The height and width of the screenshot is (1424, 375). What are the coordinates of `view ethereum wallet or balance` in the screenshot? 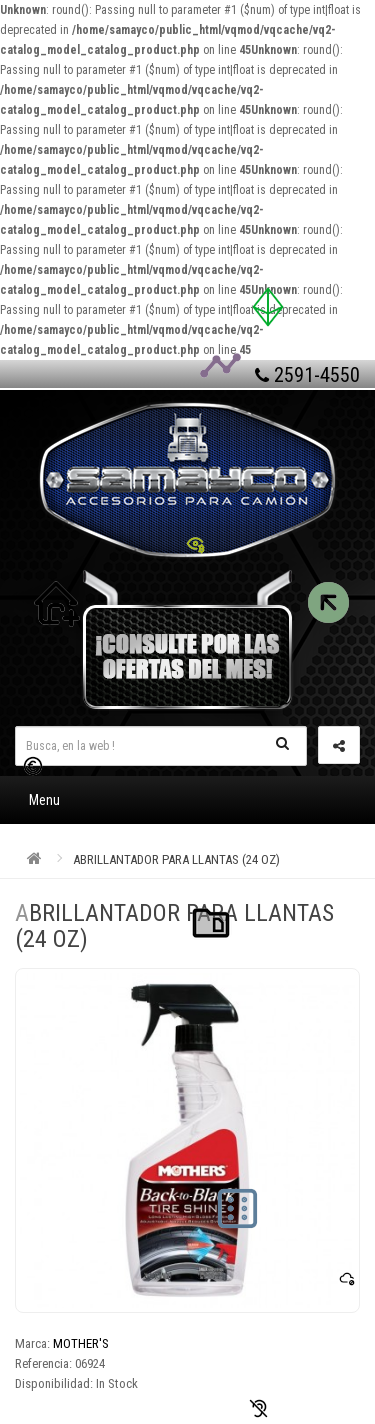 It's located at (268, 307).